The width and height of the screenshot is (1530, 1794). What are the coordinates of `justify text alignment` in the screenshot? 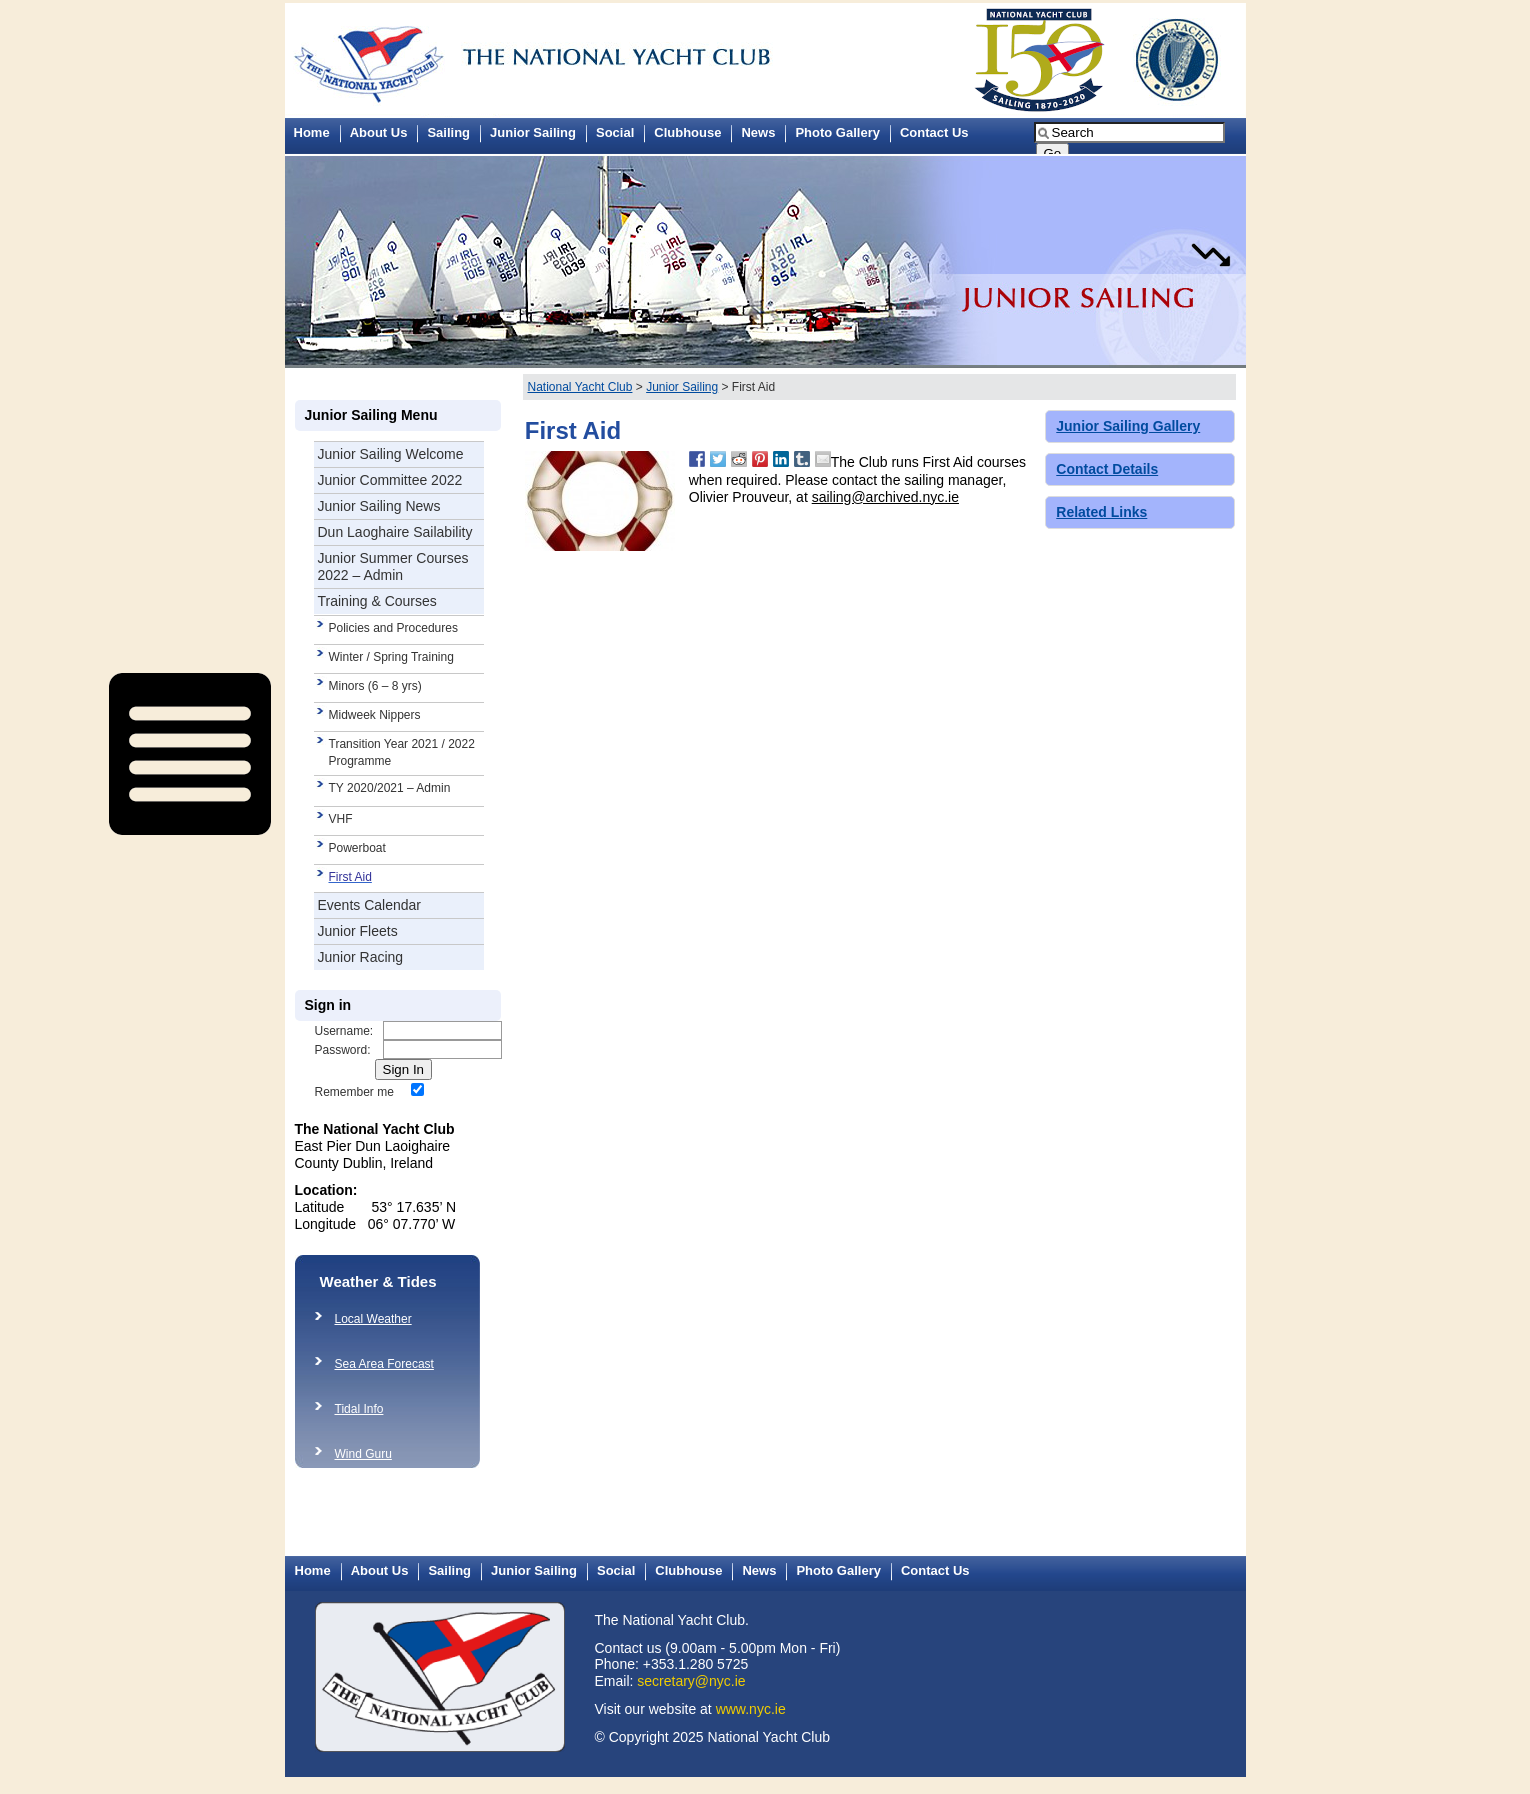 It's located at (190, 754).